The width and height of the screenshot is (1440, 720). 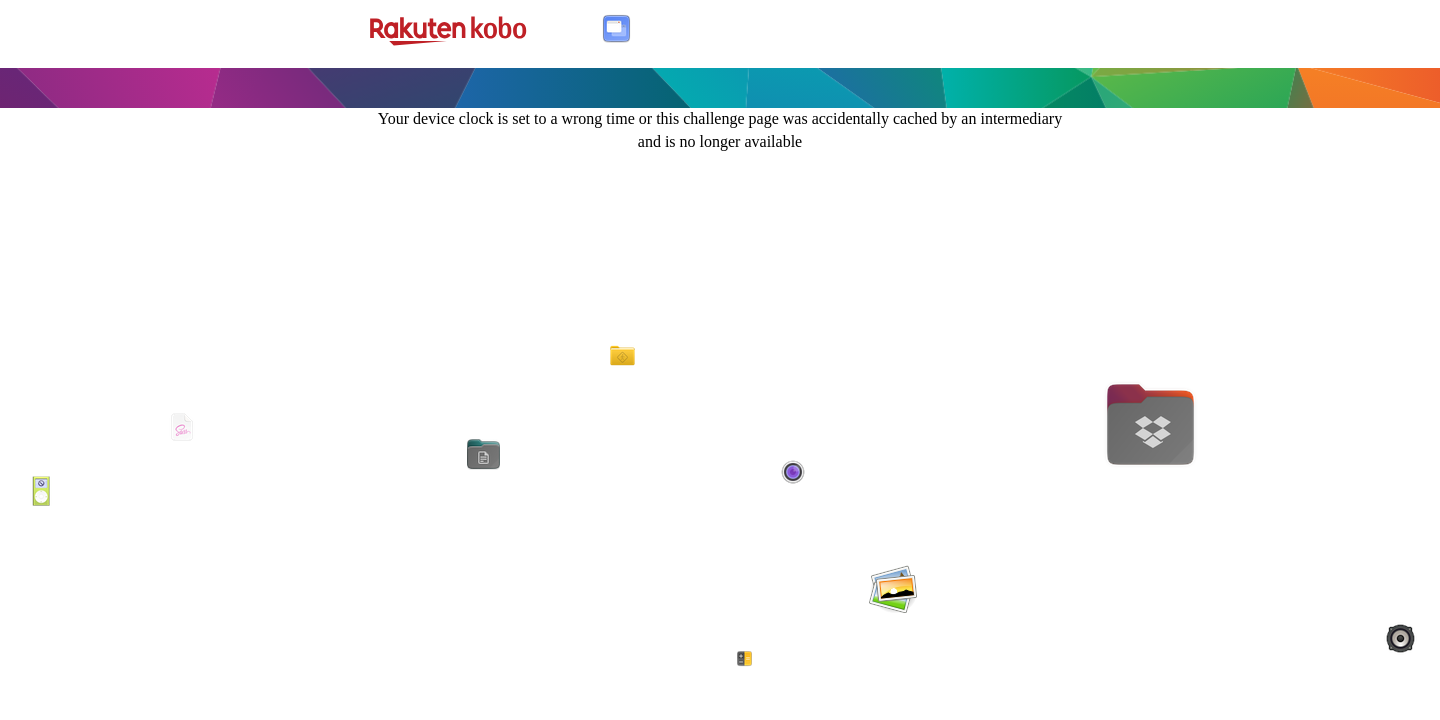 I want to click on adjust speaker or audio output volume, so click(x=1400, y=638).